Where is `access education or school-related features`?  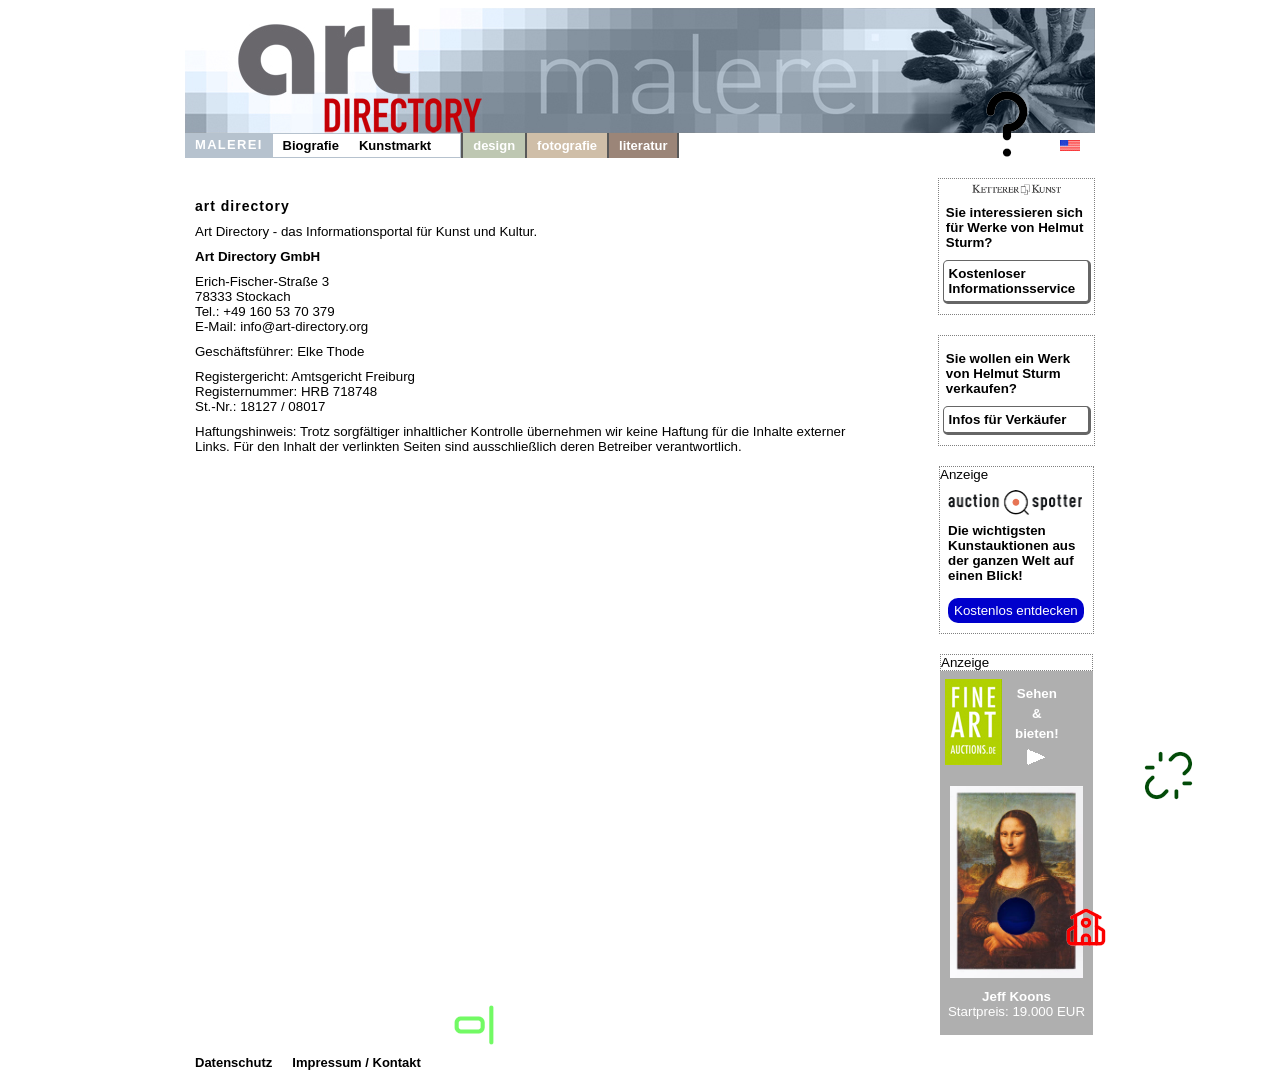
access education or school-related features is located at coordinates (1086, 928).